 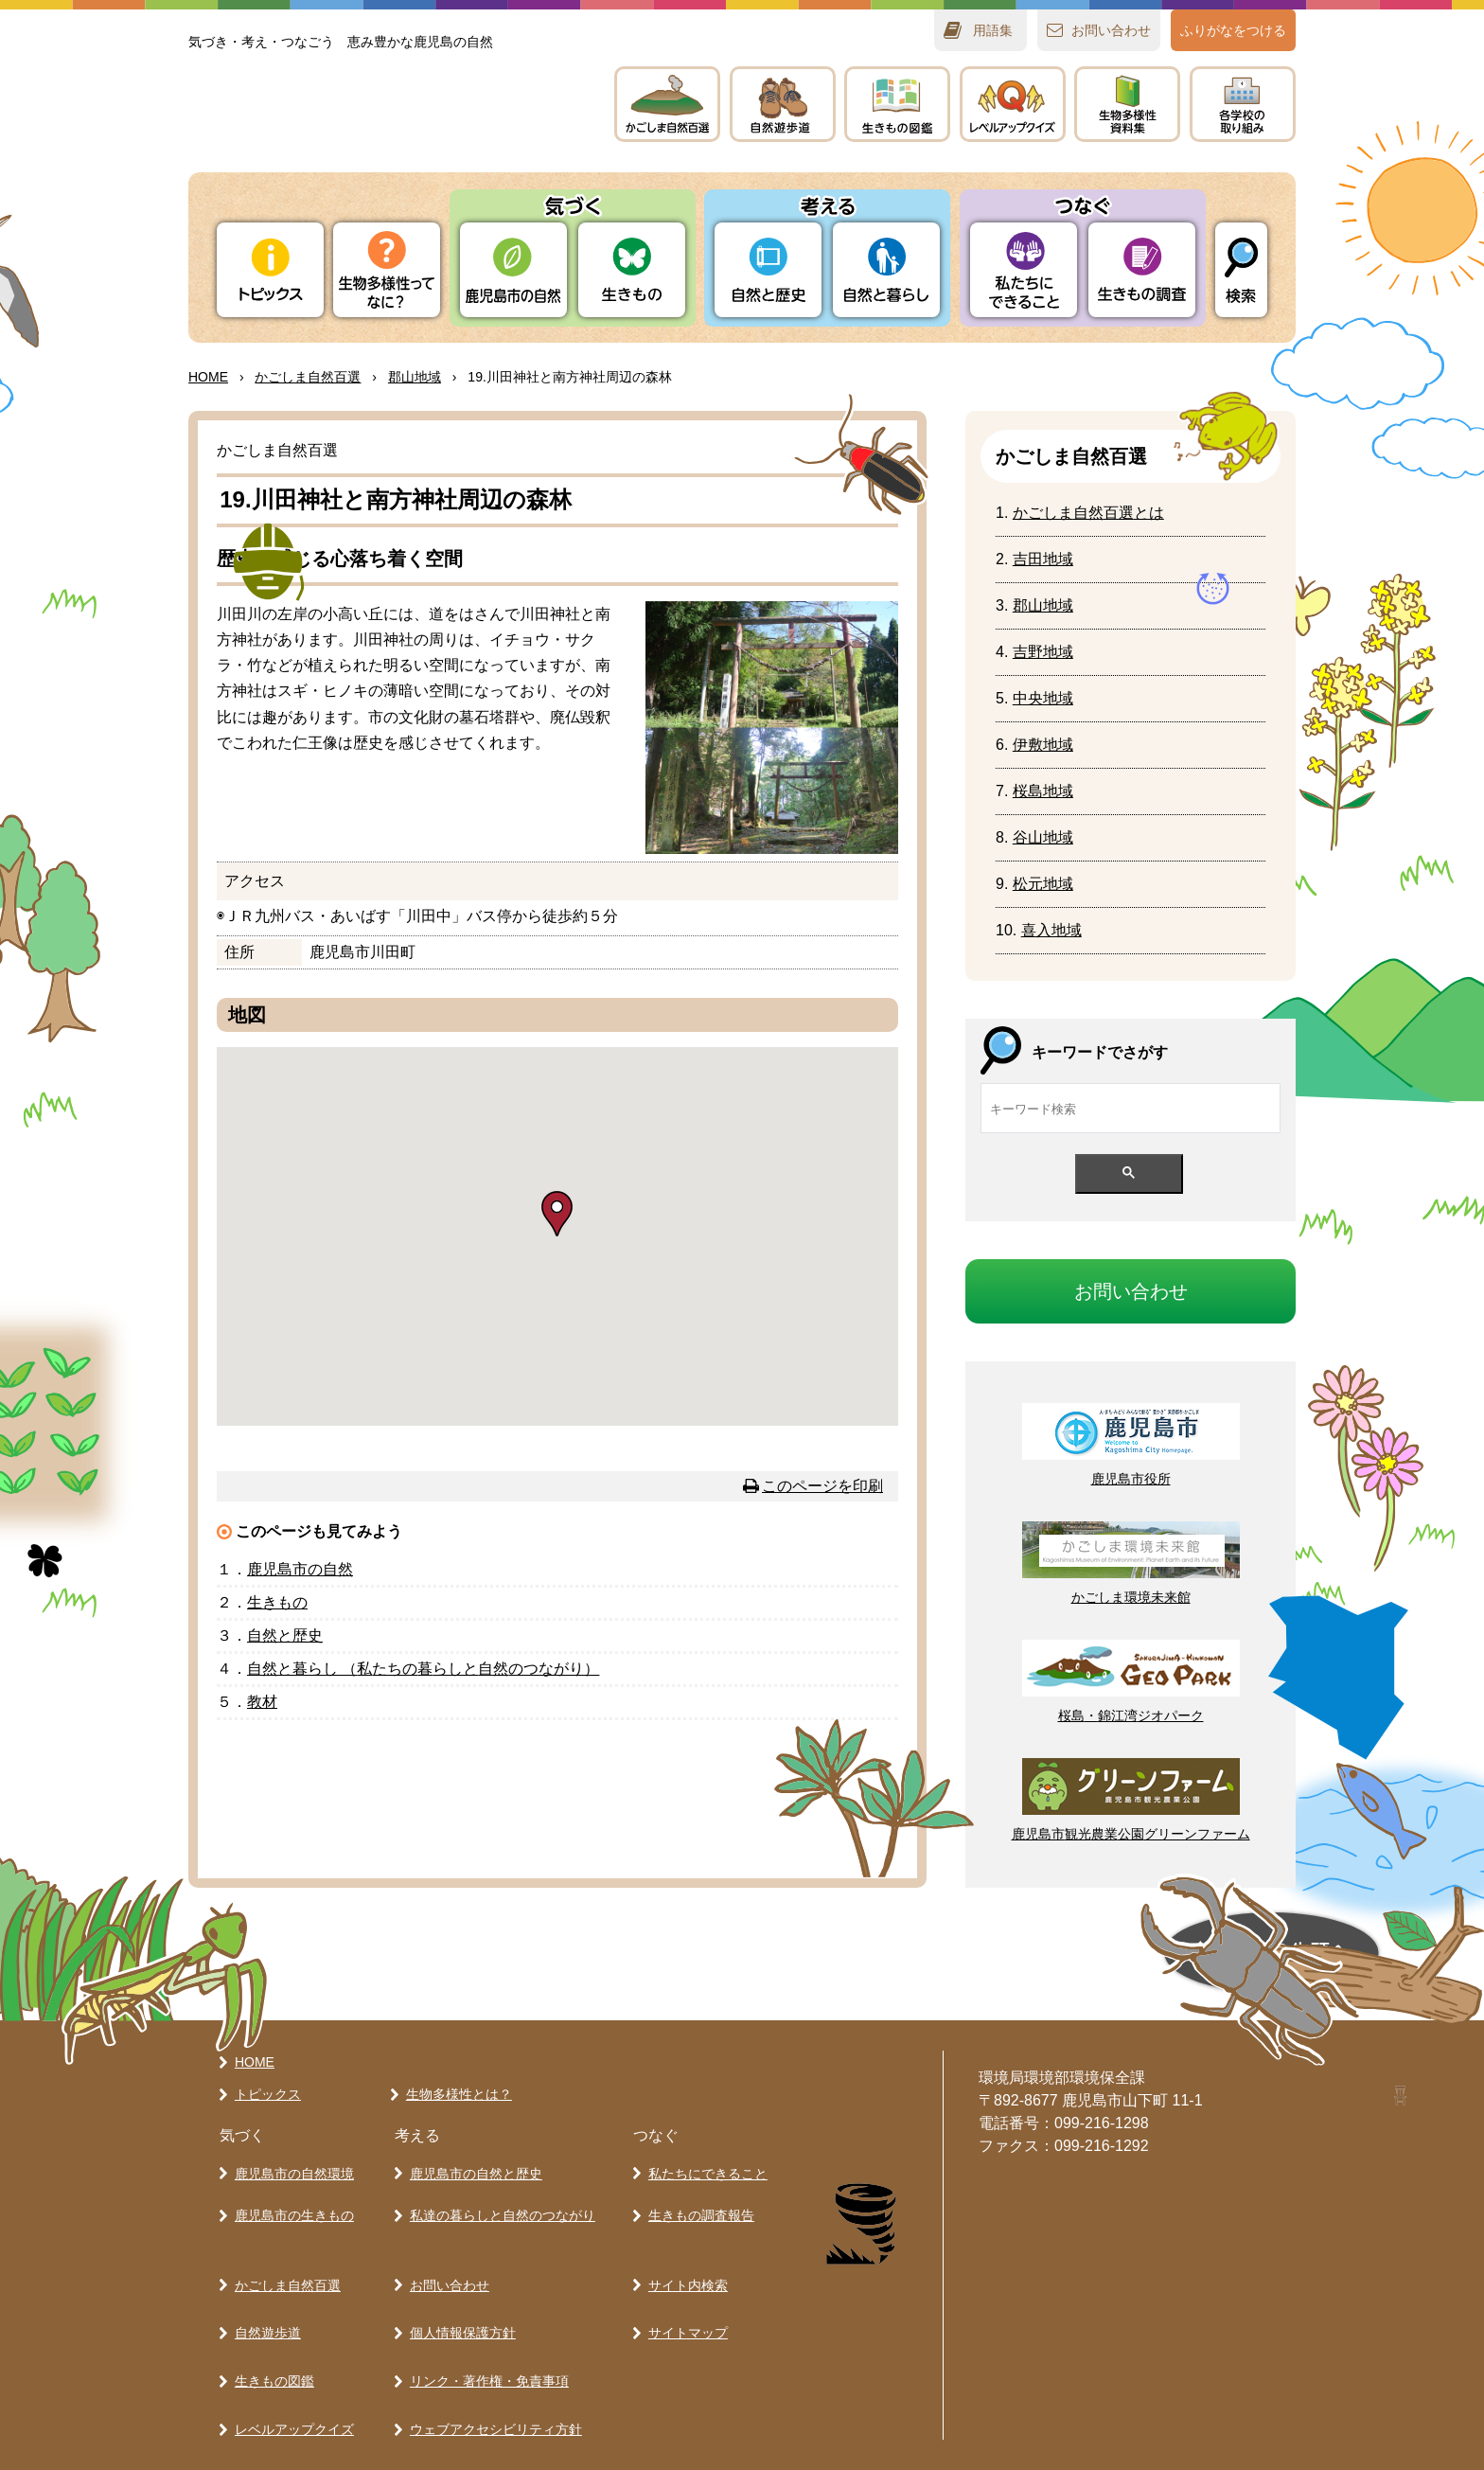 What do you see at coordinates (268, 561) in the screenshot?
I see `access virtual reality settings or mode` at bounding box center [268, 561].